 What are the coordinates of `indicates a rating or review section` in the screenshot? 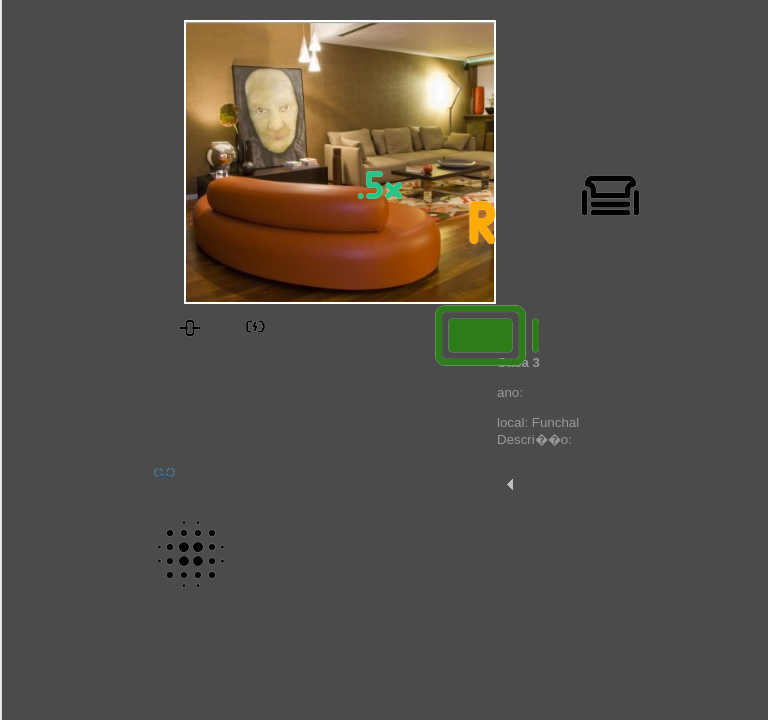 It's located at (482, 222).